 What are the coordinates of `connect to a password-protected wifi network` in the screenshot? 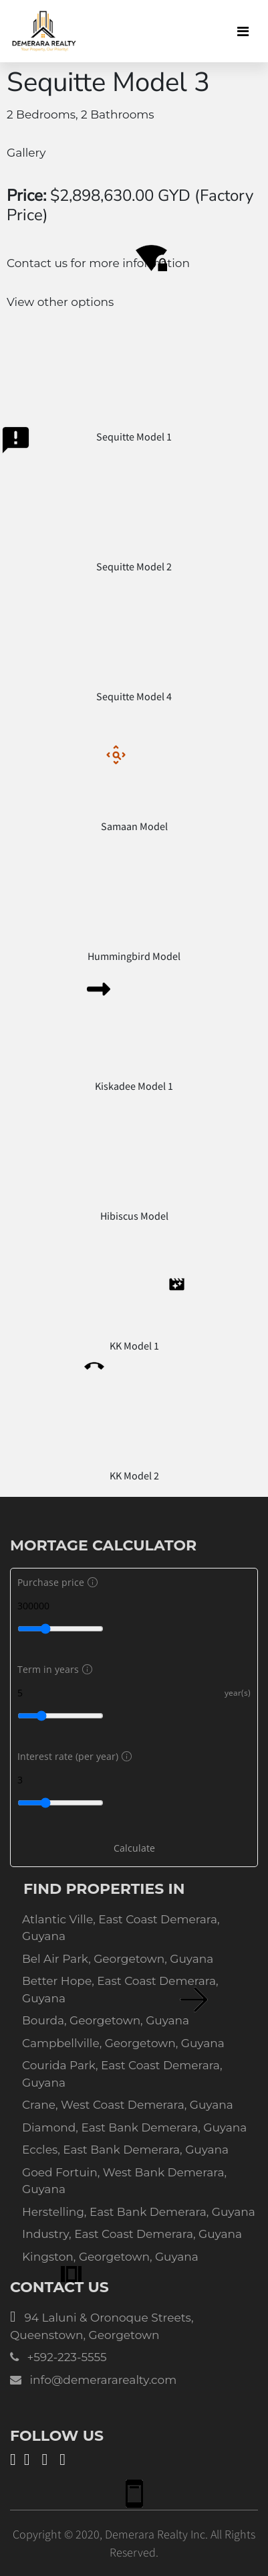 It's located at (151, 258).